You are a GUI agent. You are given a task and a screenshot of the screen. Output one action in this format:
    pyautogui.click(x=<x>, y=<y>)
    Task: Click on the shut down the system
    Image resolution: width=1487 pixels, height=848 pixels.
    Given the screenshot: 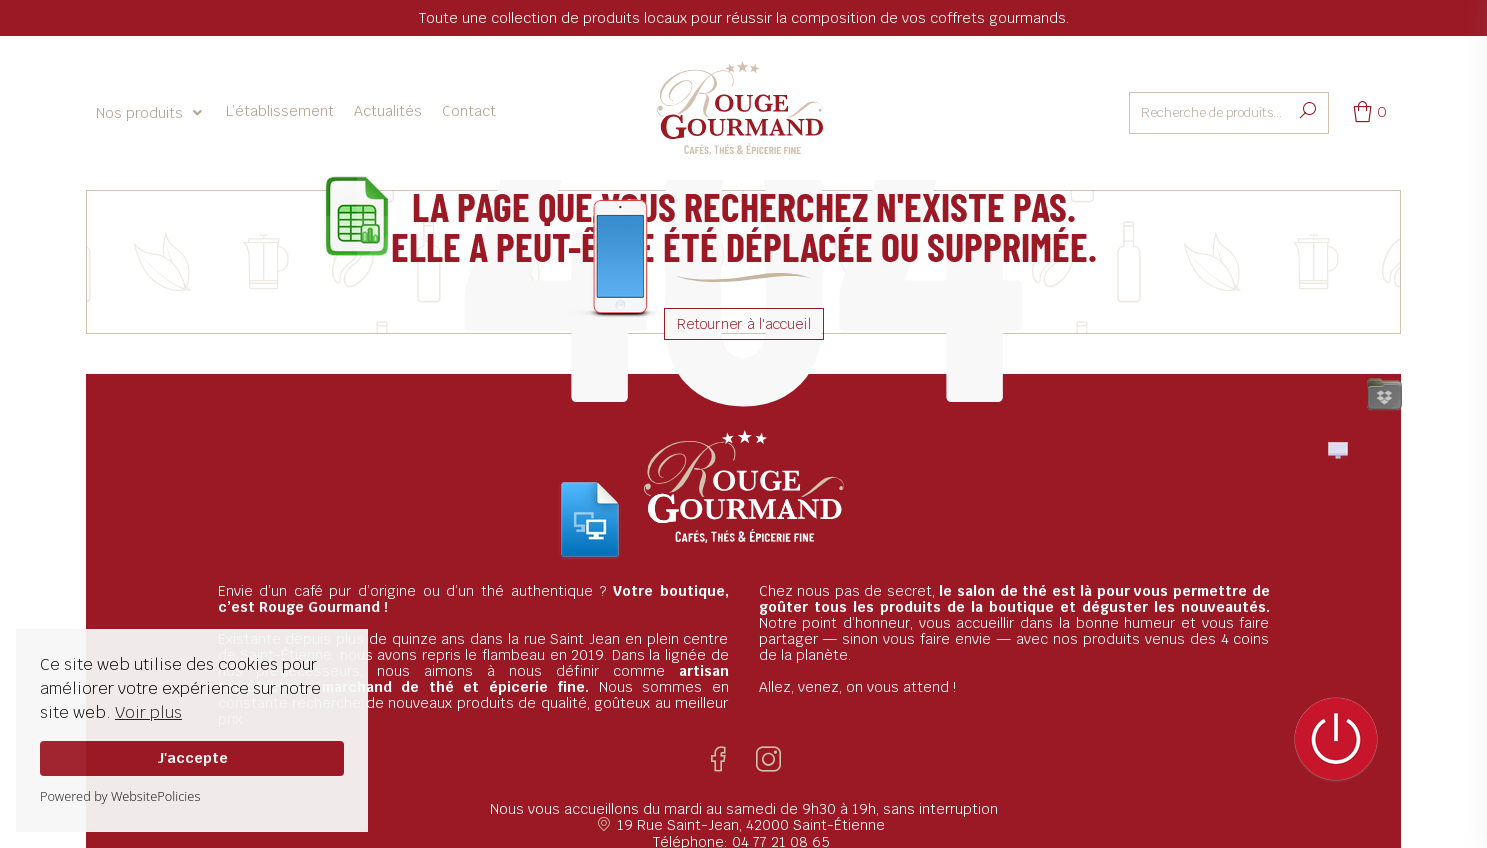 What is the action you would take?
    pyautogui.click(x=1336, y=739)
    